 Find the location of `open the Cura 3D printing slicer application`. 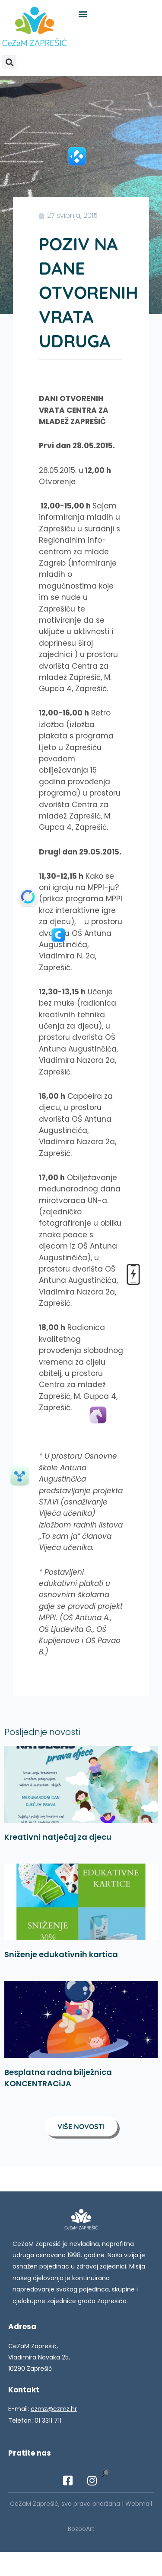

open the Cura 3D printing slicer application is located at coordinates (58, 935).